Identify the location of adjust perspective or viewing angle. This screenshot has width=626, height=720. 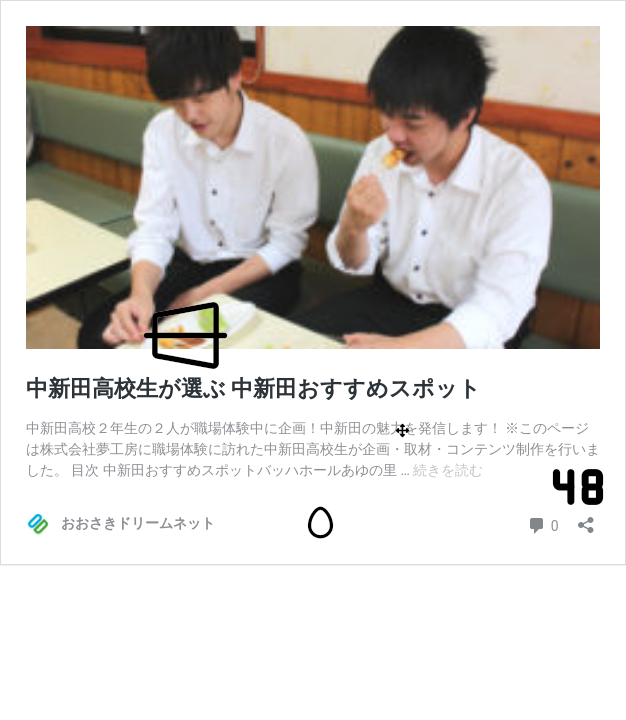
(185, 335).